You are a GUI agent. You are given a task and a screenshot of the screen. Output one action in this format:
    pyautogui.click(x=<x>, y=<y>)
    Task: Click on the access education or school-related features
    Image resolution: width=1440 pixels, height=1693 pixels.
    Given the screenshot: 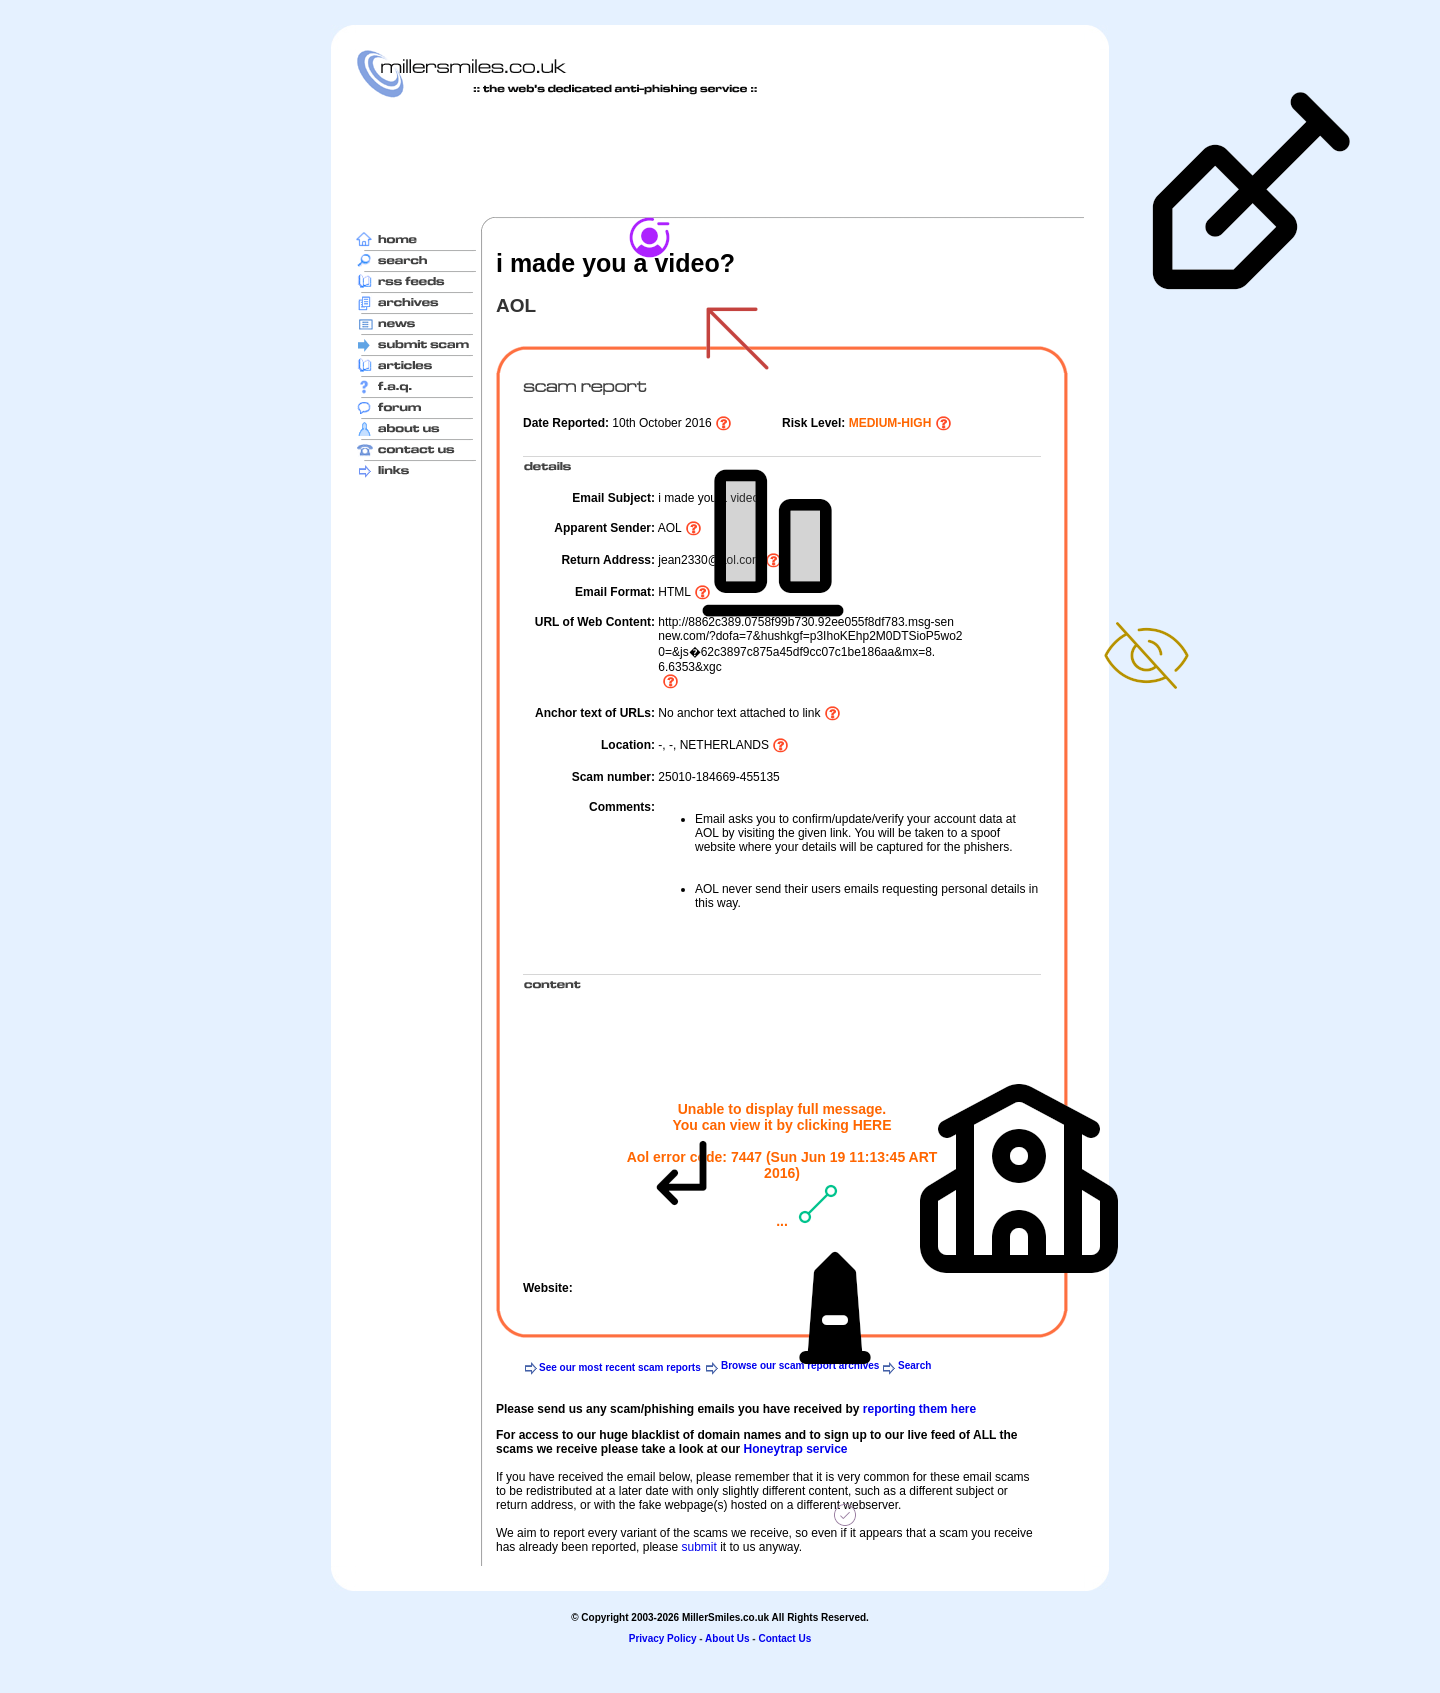 What is the action you would take?
    pyautogui.click(x=1019, y=1183)
    